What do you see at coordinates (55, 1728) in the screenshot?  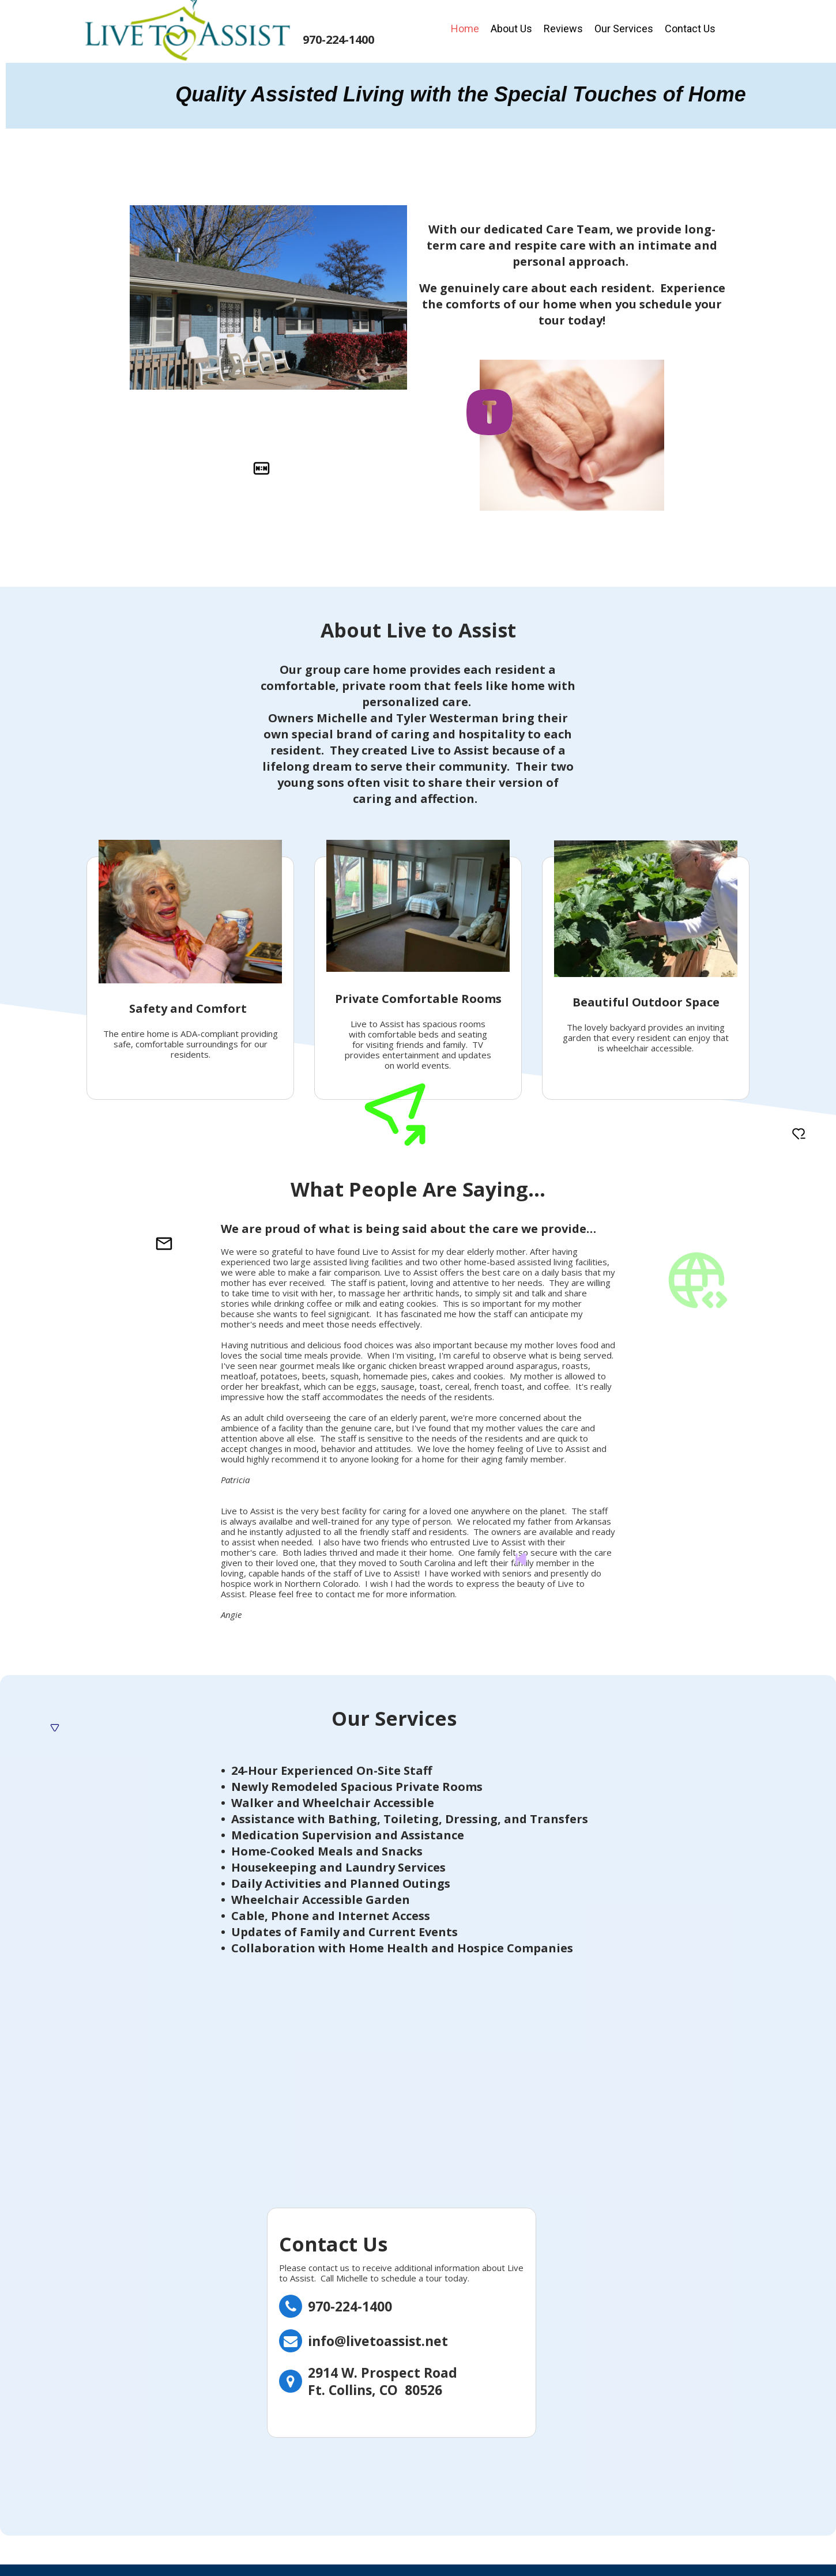 I see `expand dropdown menu` at bounding box center [55, 1728].